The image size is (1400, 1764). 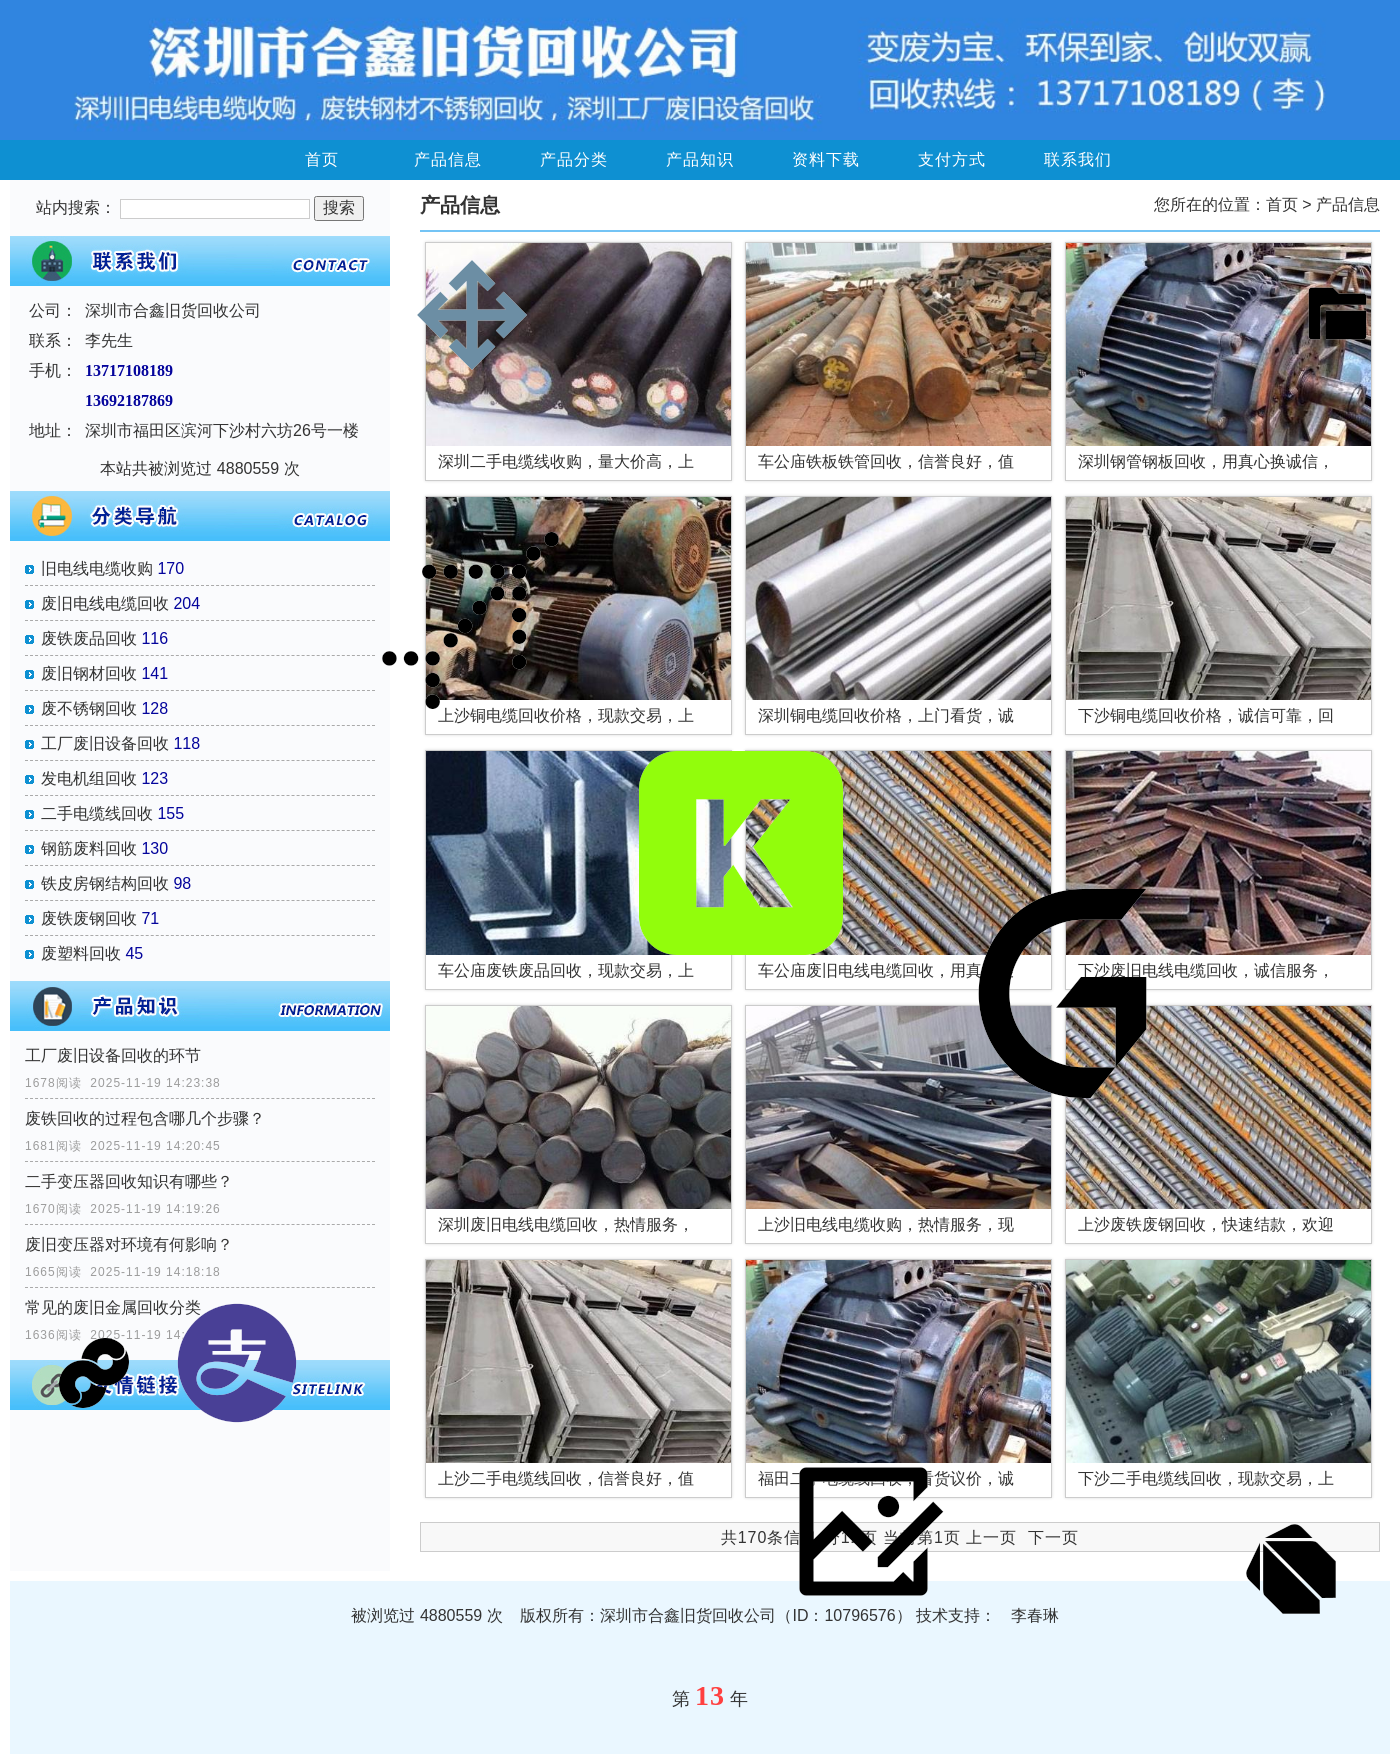 I want to click on visit the Great Learning website or platform, so click(x=1062, y=993).